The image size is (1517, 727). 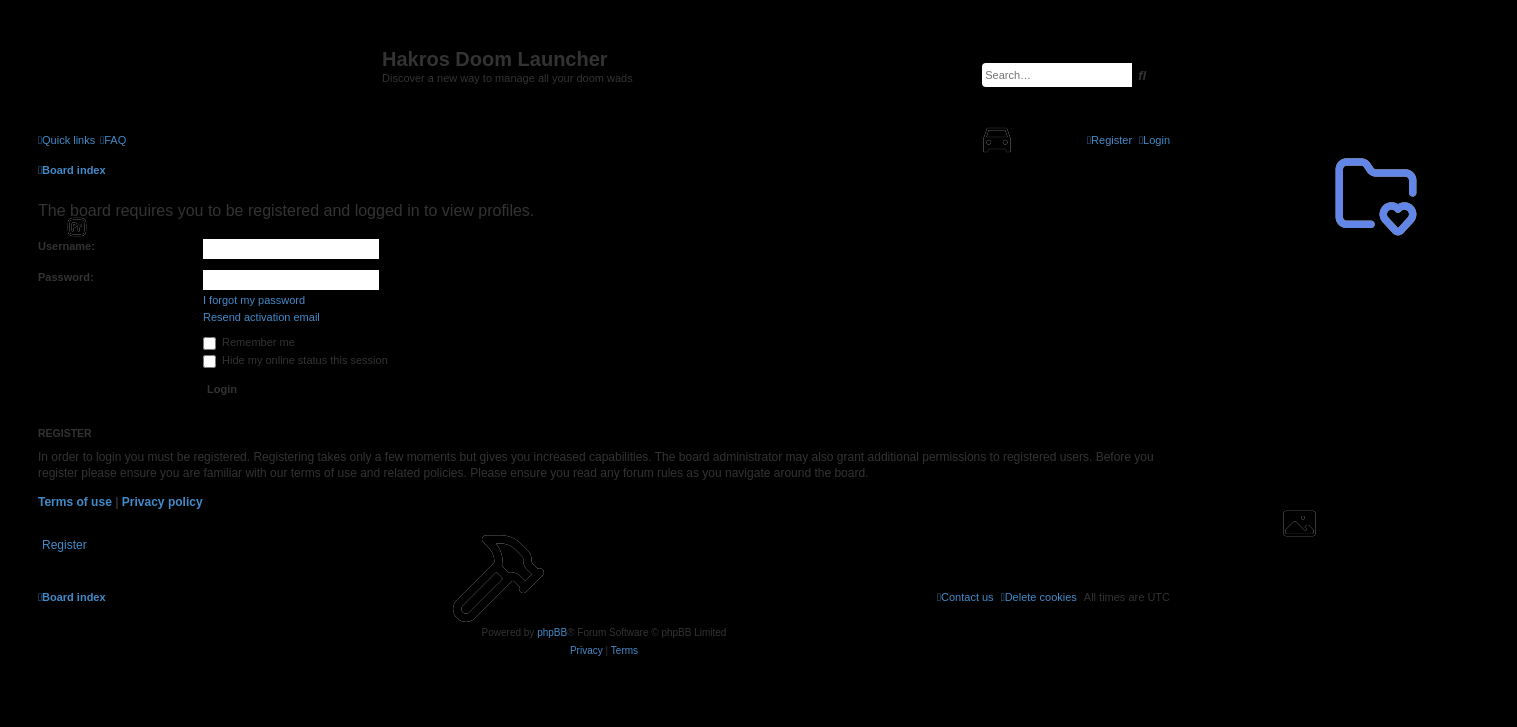 I want to click on access your favorites folder, so click(x=1376, y=195).